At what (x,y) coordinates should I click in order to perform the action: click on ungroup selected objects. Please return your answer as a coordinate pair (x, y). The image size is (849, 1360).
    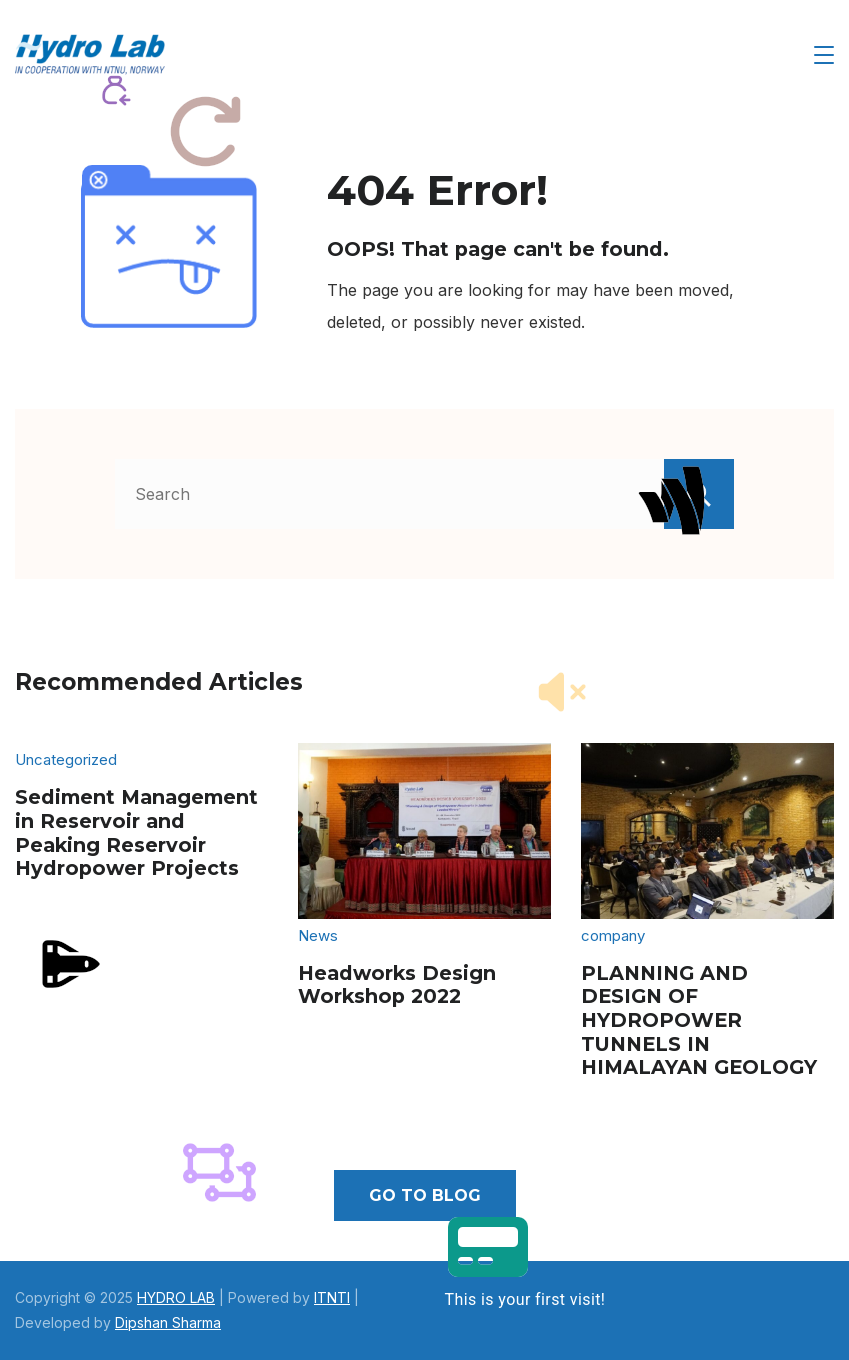
    Looking at the image, I should click on (219, 1172).